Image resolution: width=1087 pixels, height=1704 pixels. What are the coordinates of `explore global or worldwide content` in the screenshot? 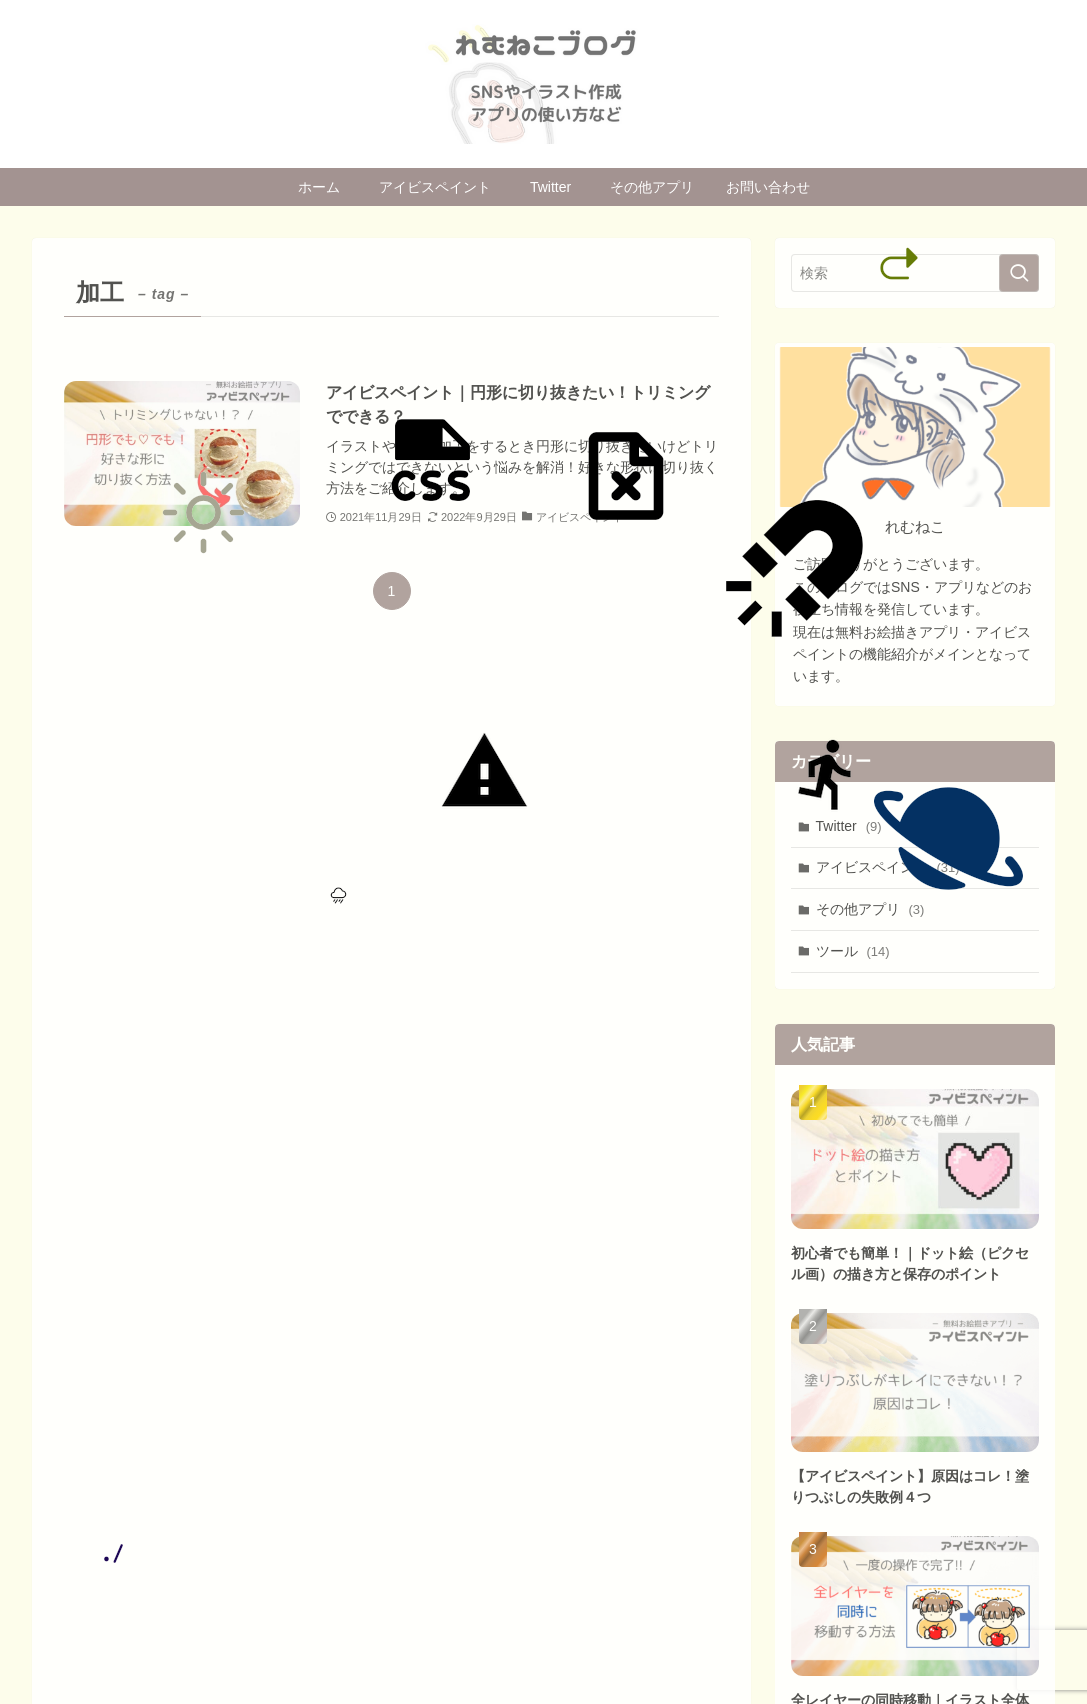 It's located at (948, 838).